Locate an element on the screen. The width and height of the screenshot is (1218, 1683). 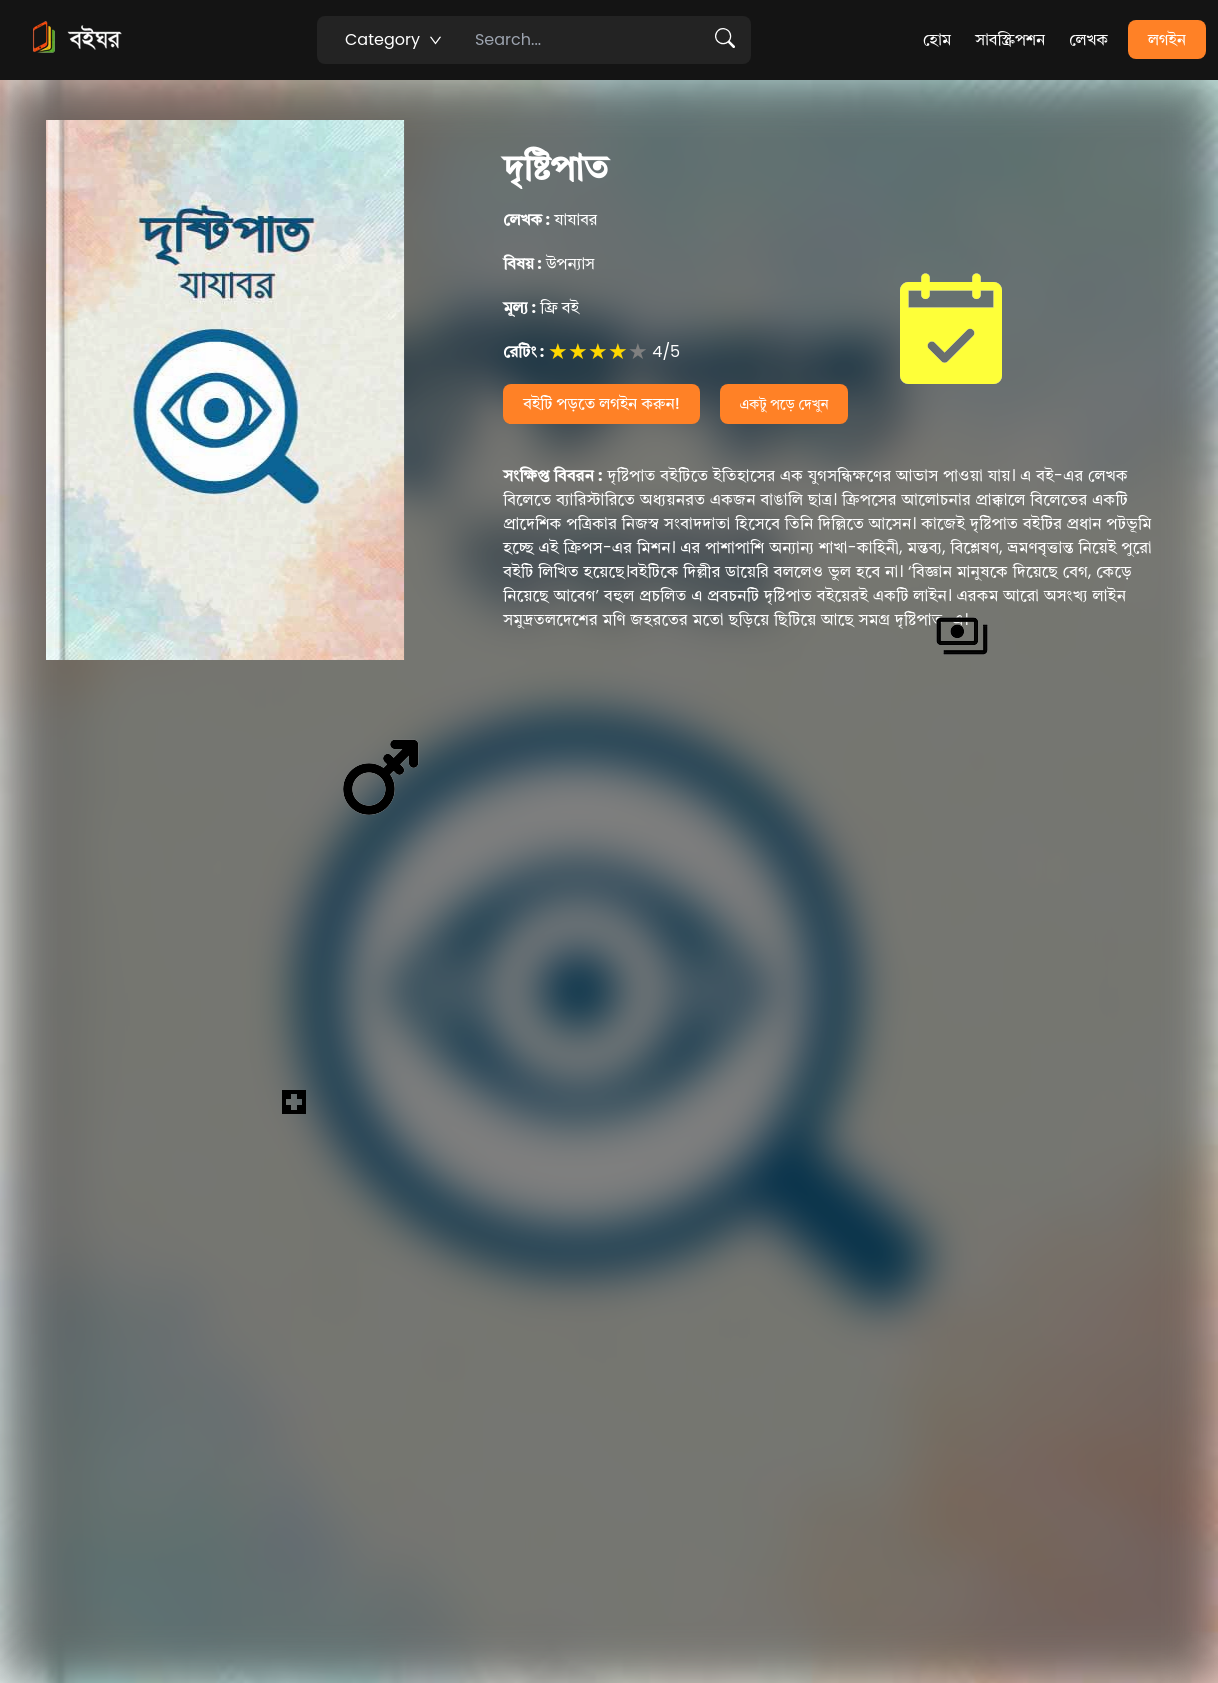
find nearby hospitals or medical facilities is located at coordinates (294, 1102).